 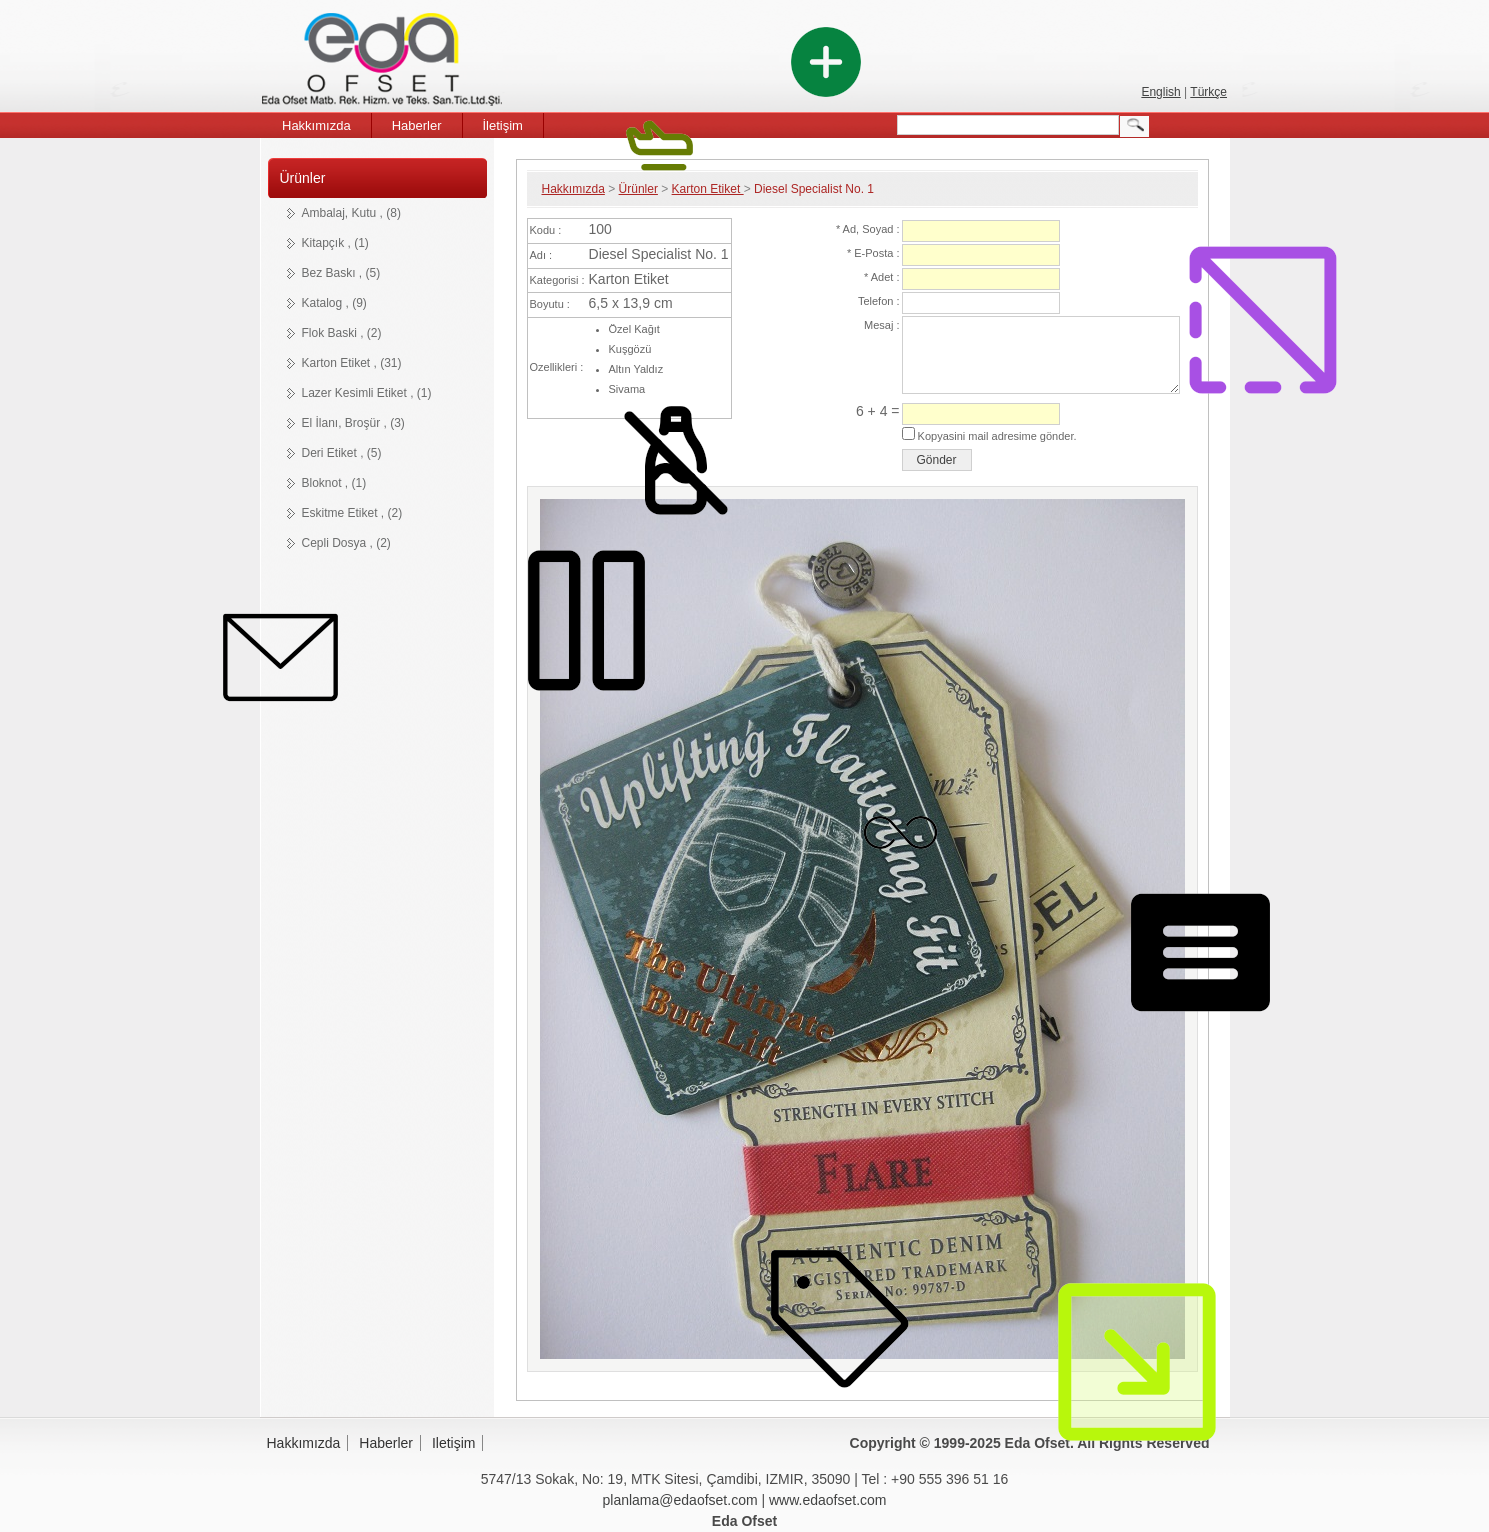 What do you see at coordinates (900, 832) in the screenshot?
I see `indicates unlimited or infinite content` at bounding box center [900, 832].